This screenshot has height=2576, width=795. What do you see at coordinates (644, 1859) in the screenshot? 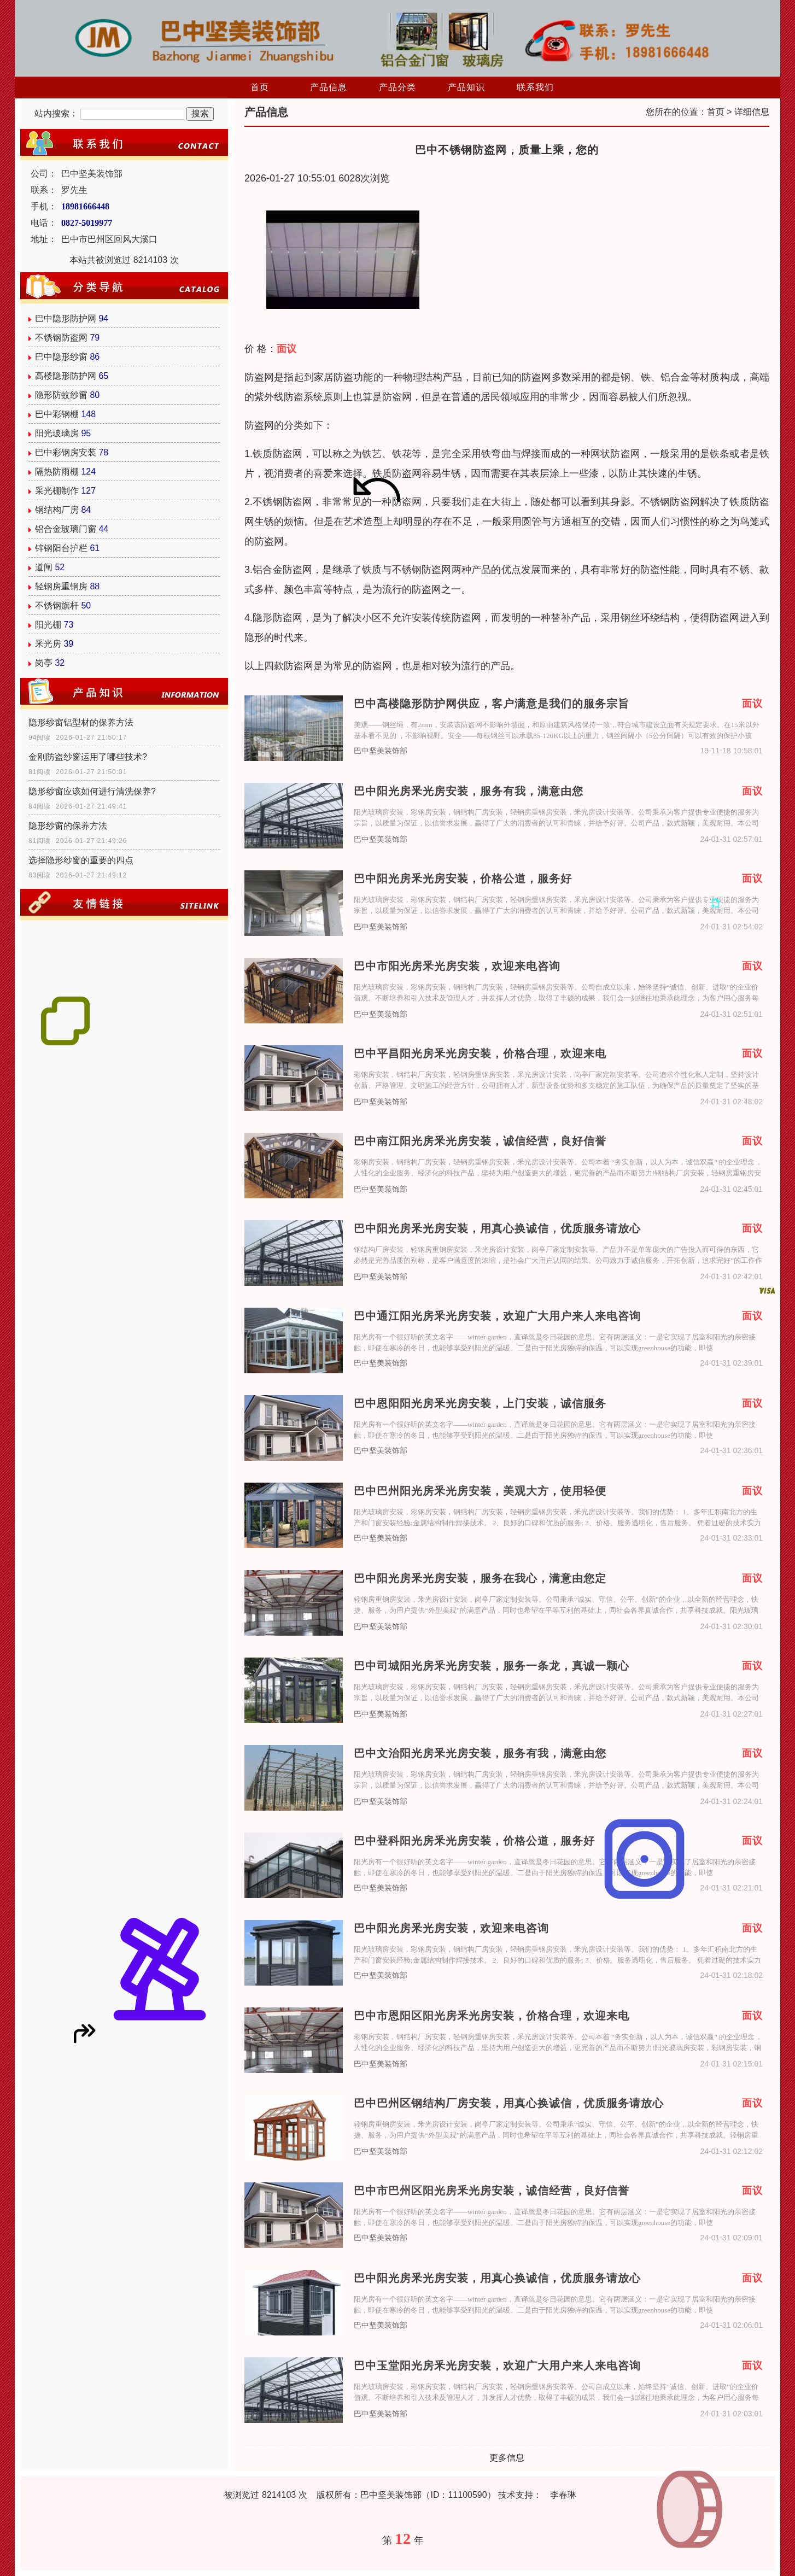
I see `tumble dry on low heat setting` at bounding box center [644, 1859].